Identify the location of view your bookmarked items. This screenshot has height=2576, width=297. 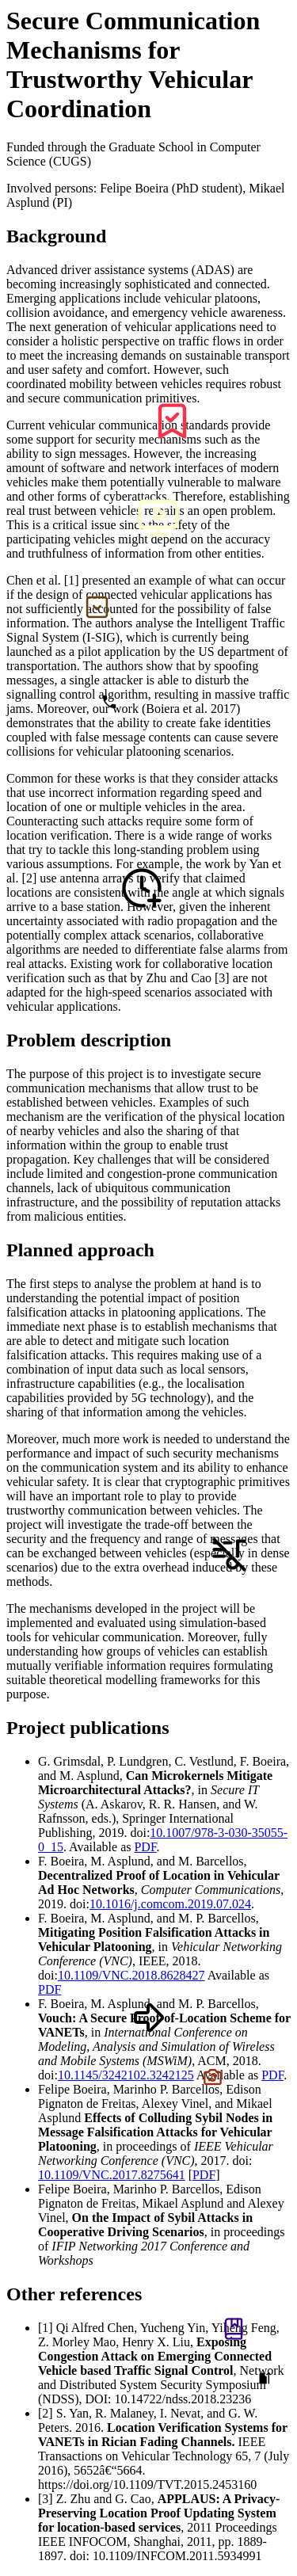
(234, 2329).